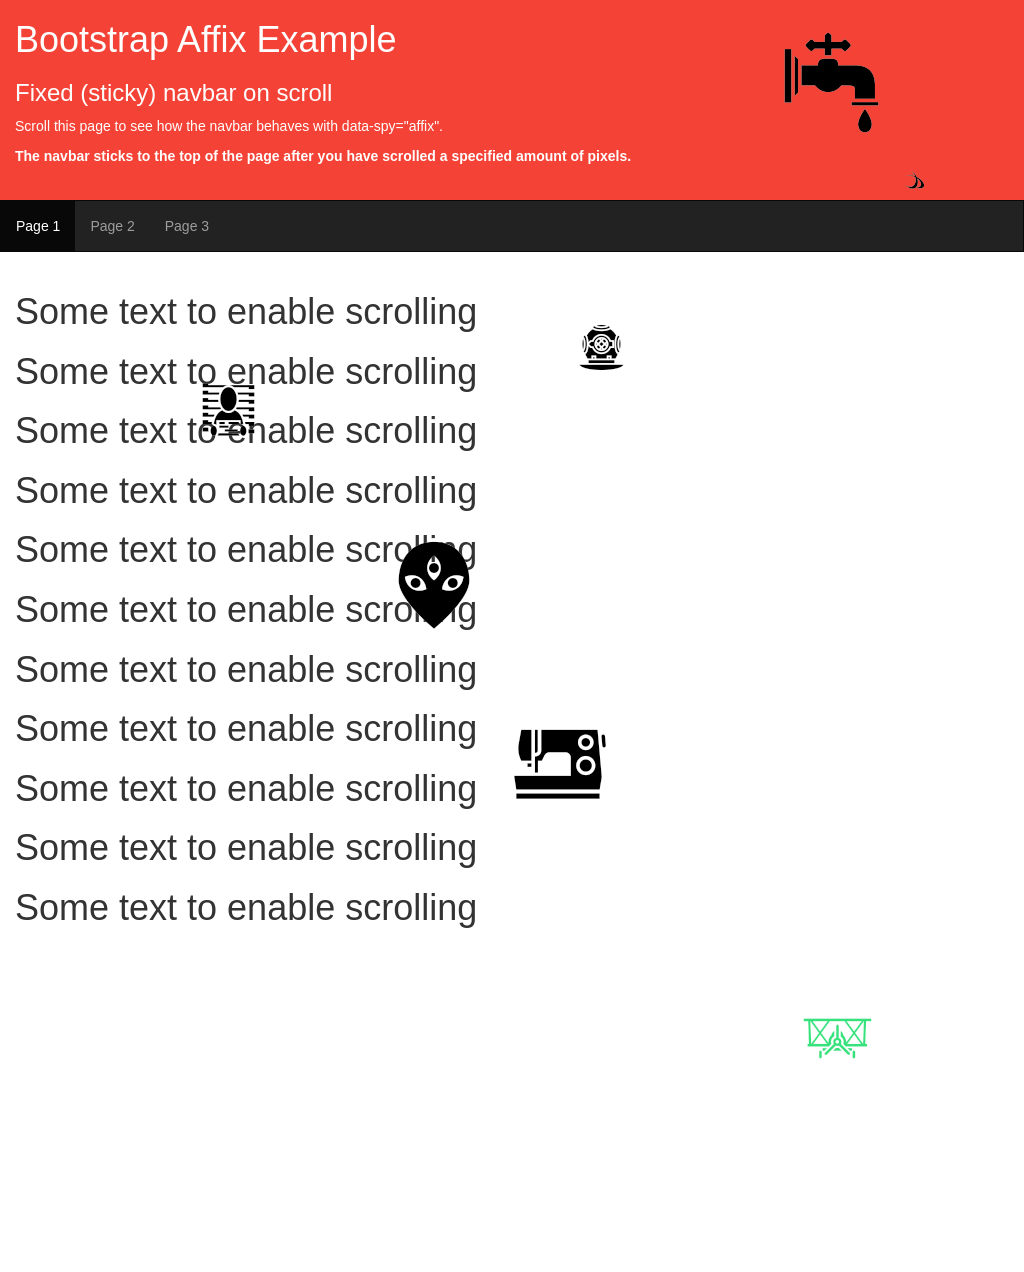 The height and width of the screenshot is (1272, 1024). Describe the element at coordinates (831, 82) in the screenshot. I see `water utility or plumbing settings` at that location.